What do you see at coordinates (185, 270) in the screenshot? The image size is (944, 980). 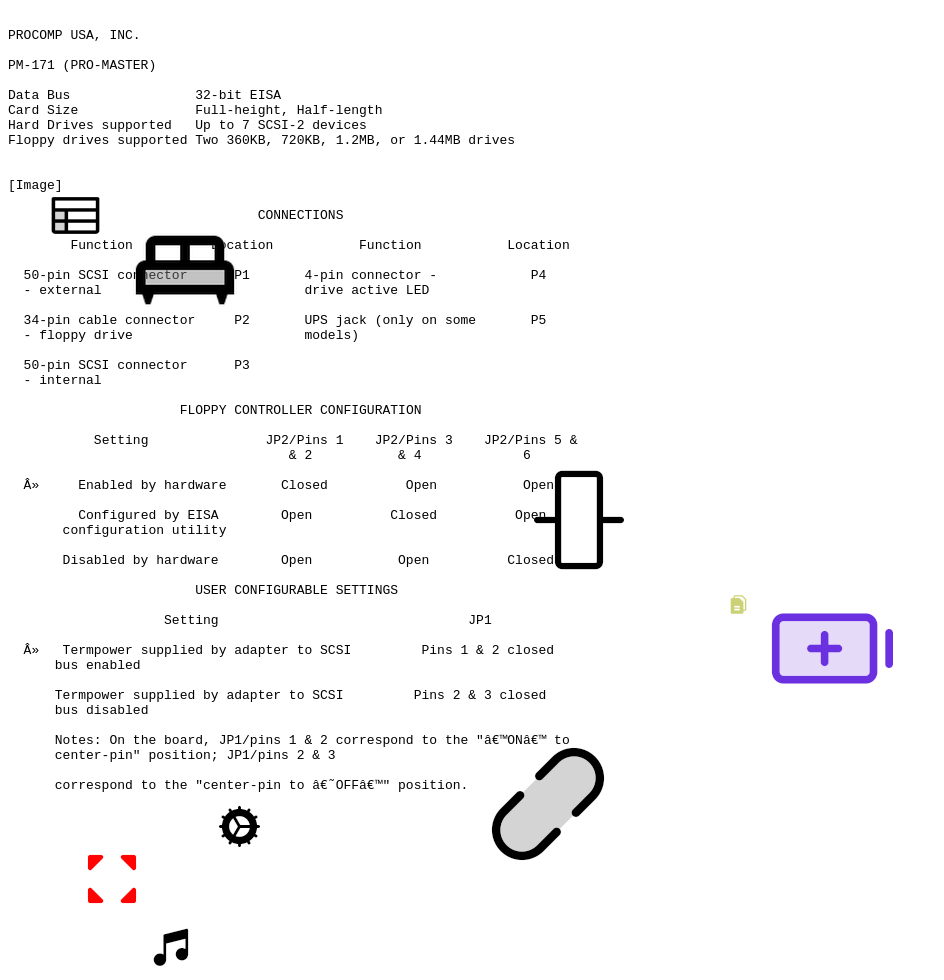 I see `view hotel or accommodation options` at bounding box center [185, 270].